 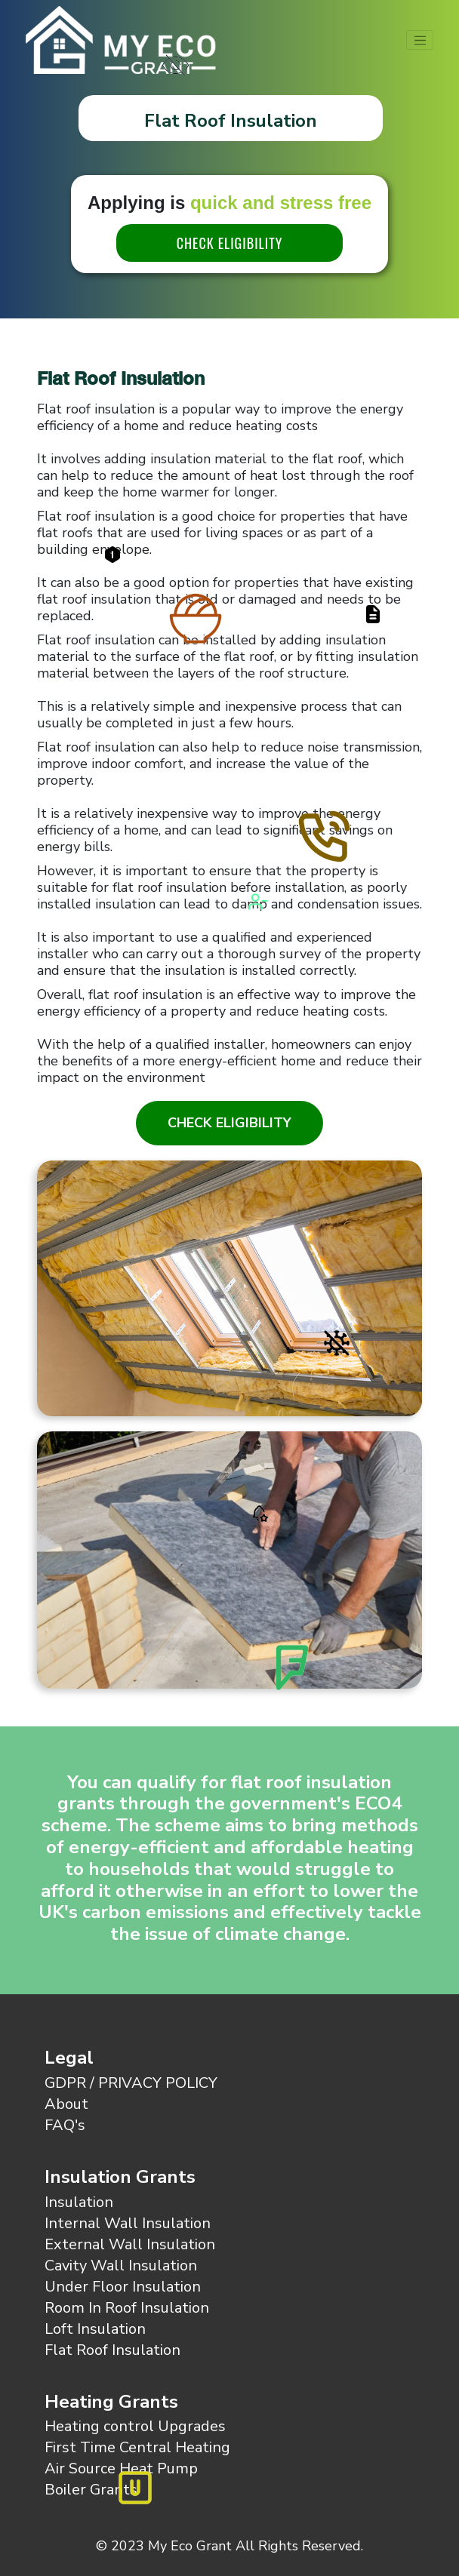 I want to click on view document contents, so click(x=373, y=614).